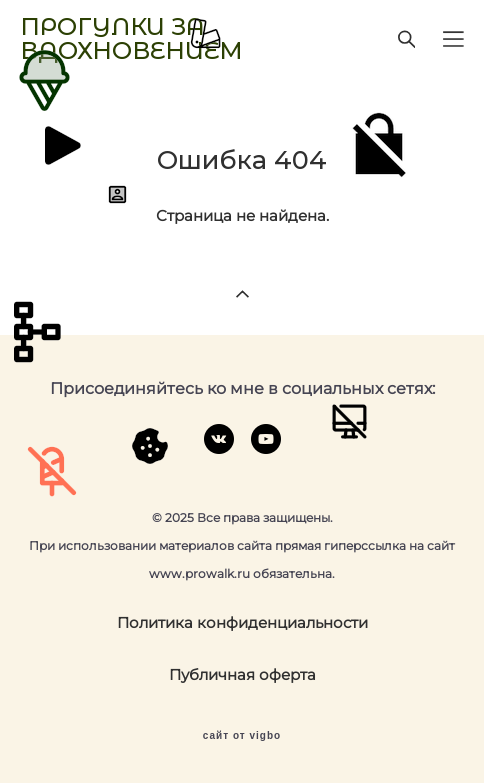 This screenshot has width=484, height=783. Describe the element at coordinates (52, 471) in the screenshot. I see `ice cream unavailable or sold out` at that location.